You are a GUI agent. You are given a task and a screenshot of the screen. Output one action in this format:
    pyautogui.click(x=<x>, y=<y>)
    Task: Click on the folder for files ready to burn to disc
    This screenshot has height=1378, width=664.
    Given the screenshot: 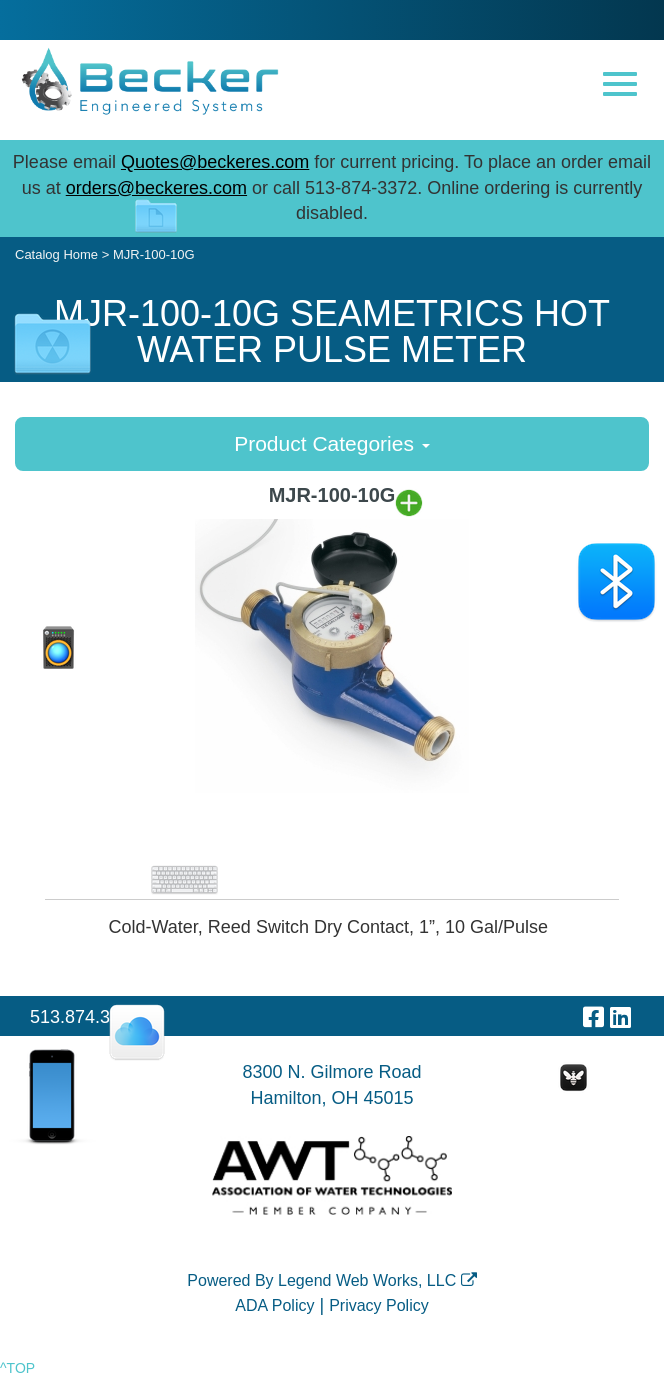 What is the action you would take?
    pyautogui.click(x=52, y=343)
    